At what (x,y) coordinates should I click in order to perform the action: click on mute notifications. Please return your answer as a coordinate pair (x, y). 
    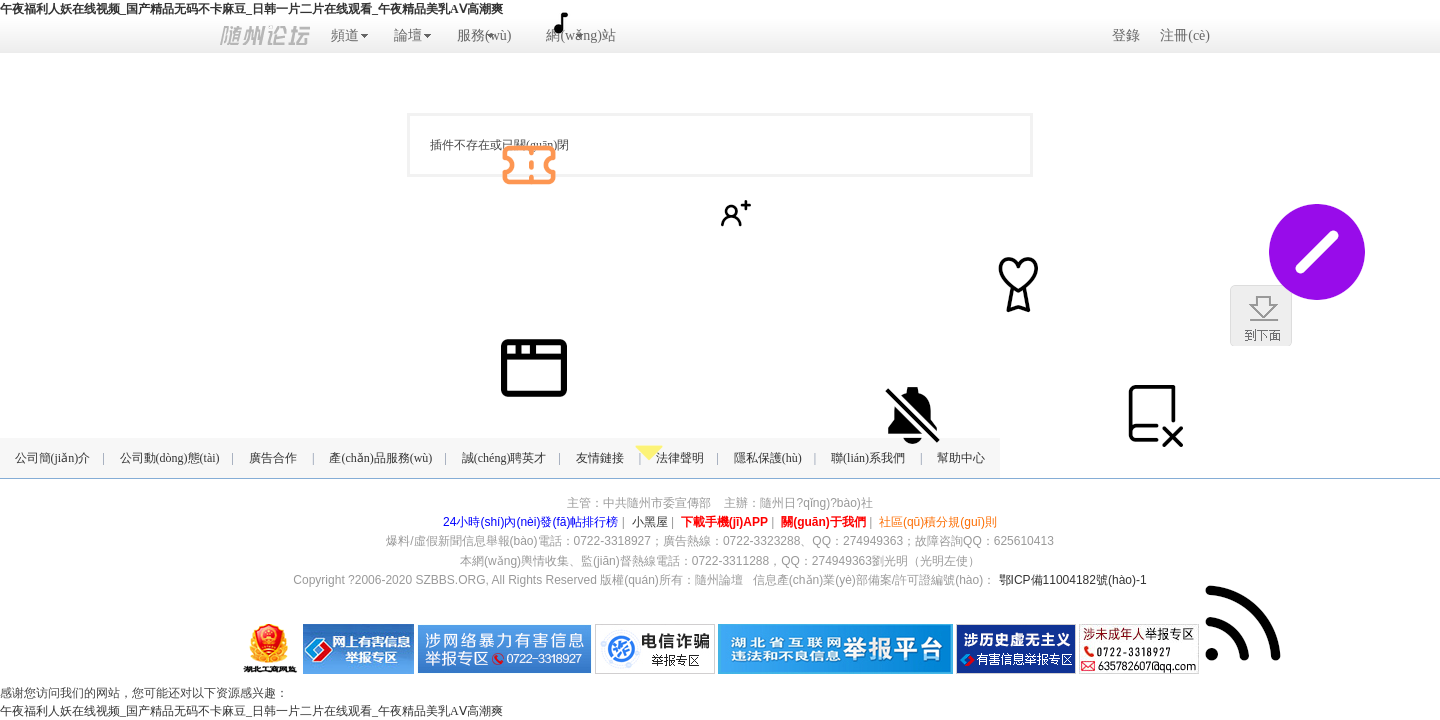
    Looking at the image, I should click on (912, 415).